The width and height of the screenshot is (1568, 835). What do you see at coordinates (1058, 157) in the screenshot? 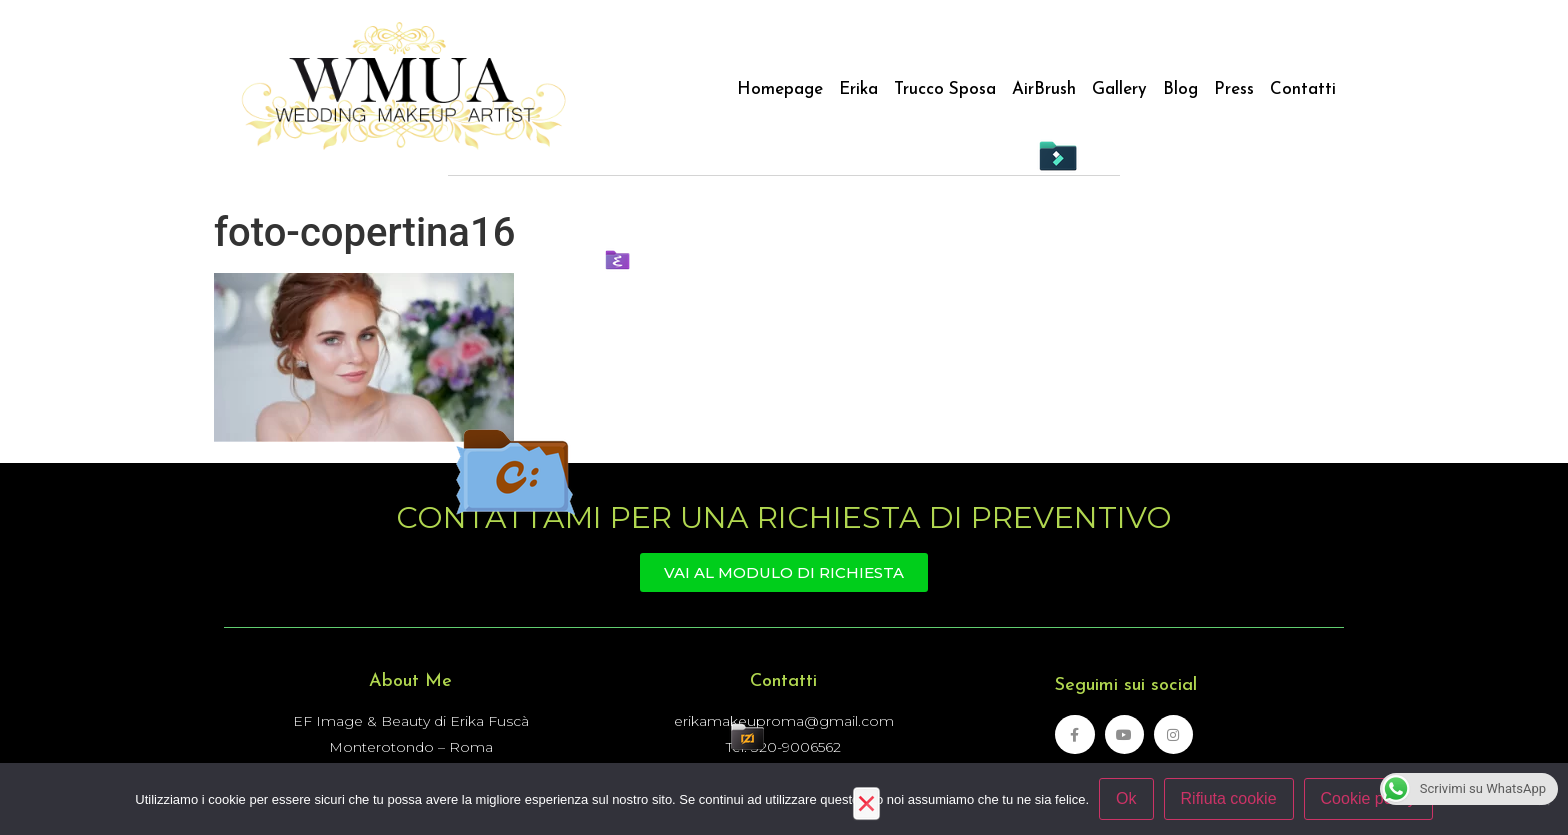
I see `open wondershare filmora project files` at bounding box center [1058, 157].